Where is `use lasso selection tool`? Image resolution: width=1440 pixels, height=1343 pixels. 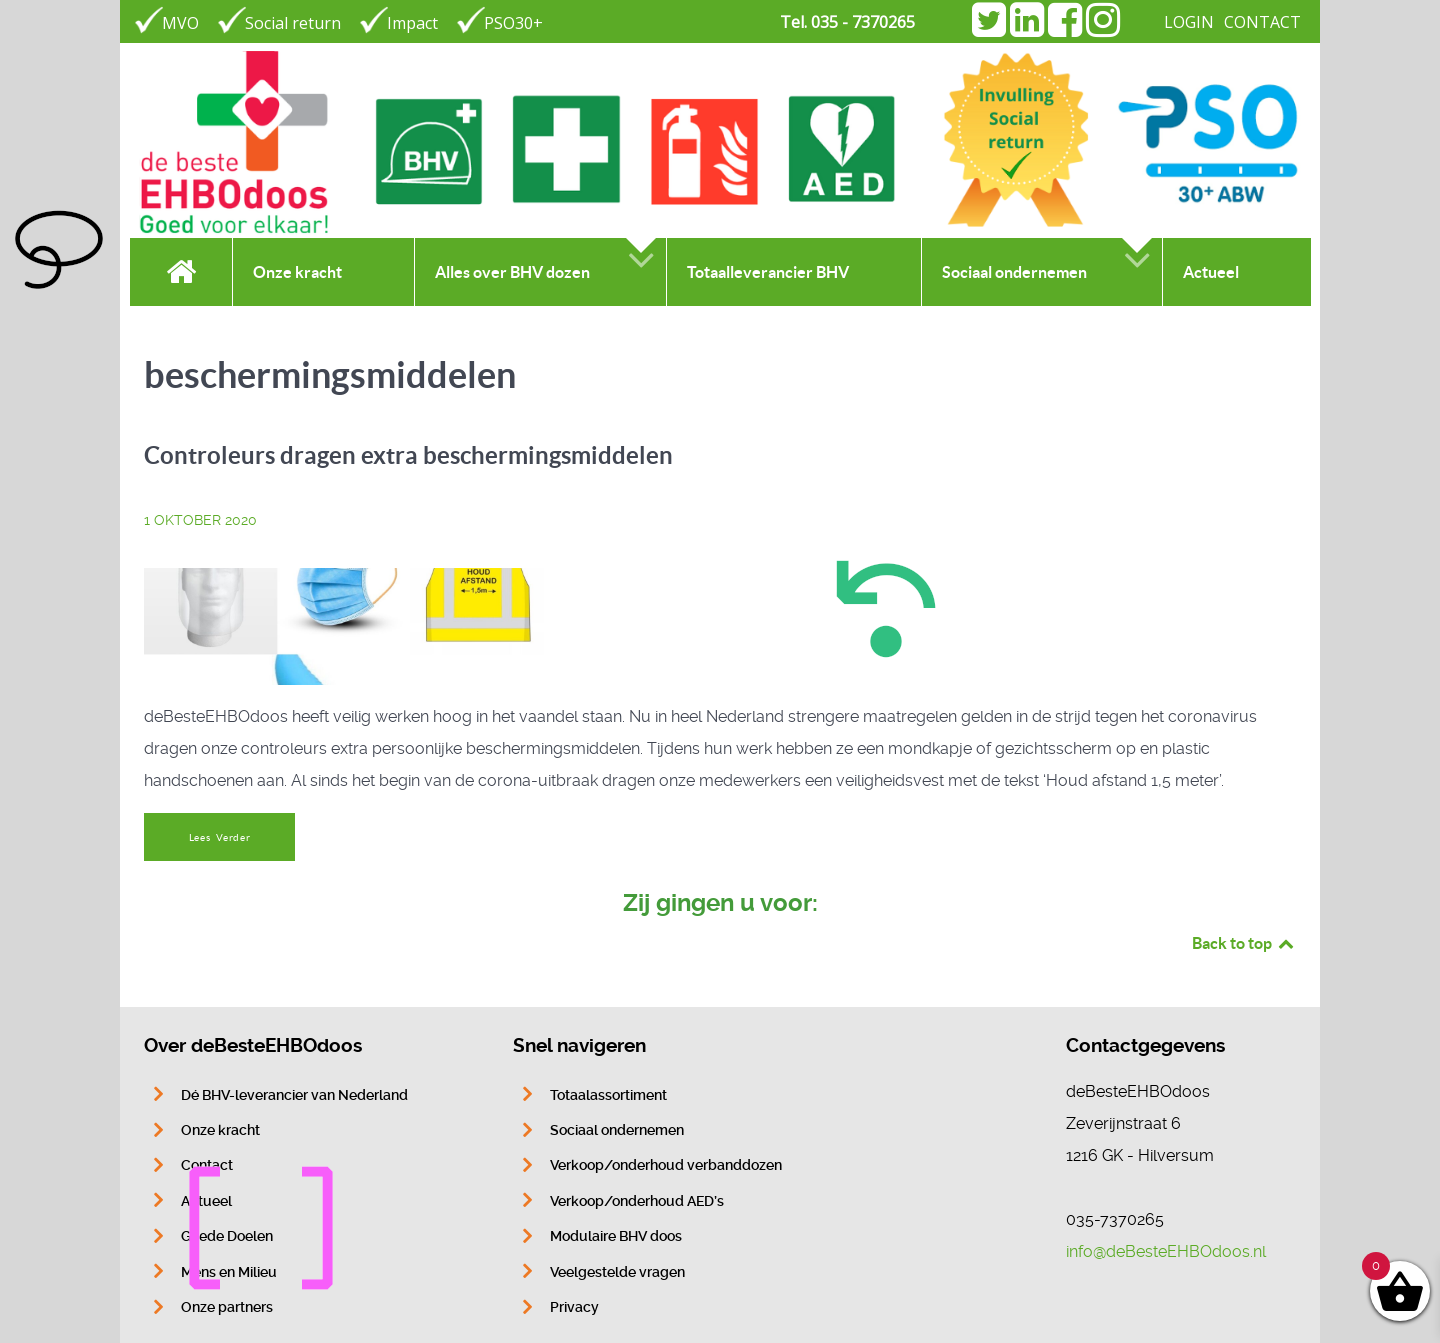 use lasso selection tool is located at coordinates (59, 245).